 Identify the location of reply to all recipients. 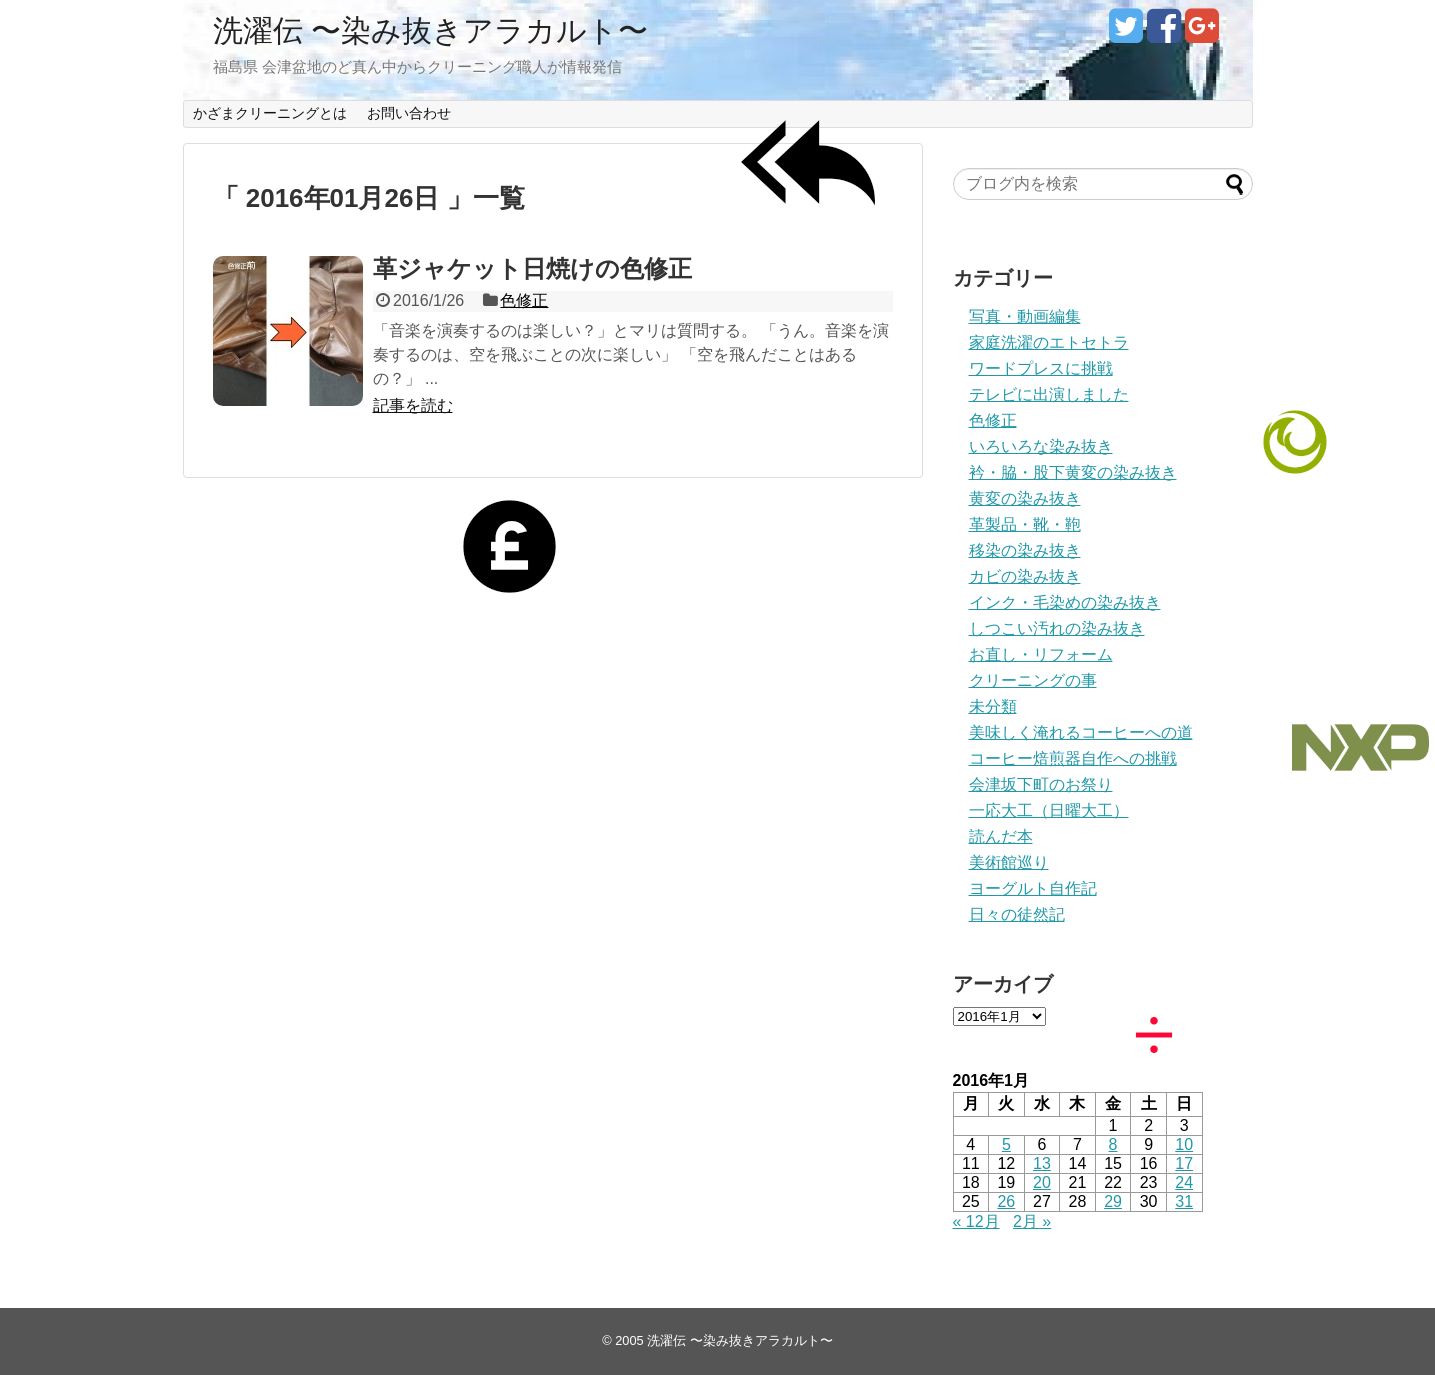
(808, 162).